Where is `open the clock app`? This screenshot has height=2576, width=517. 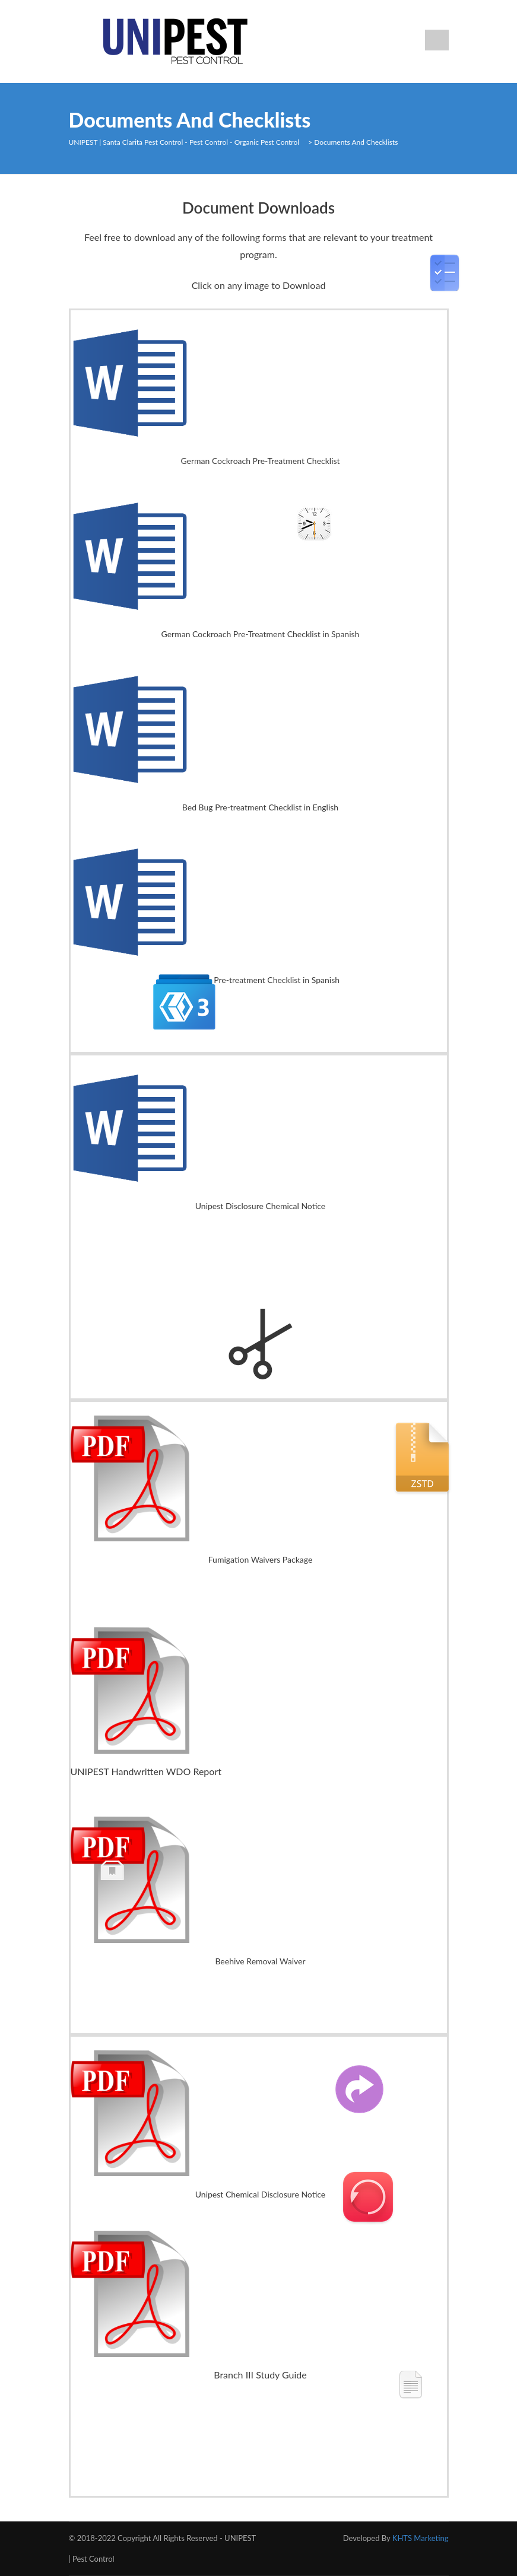
open the clock app is located at coordinates (314, 523).